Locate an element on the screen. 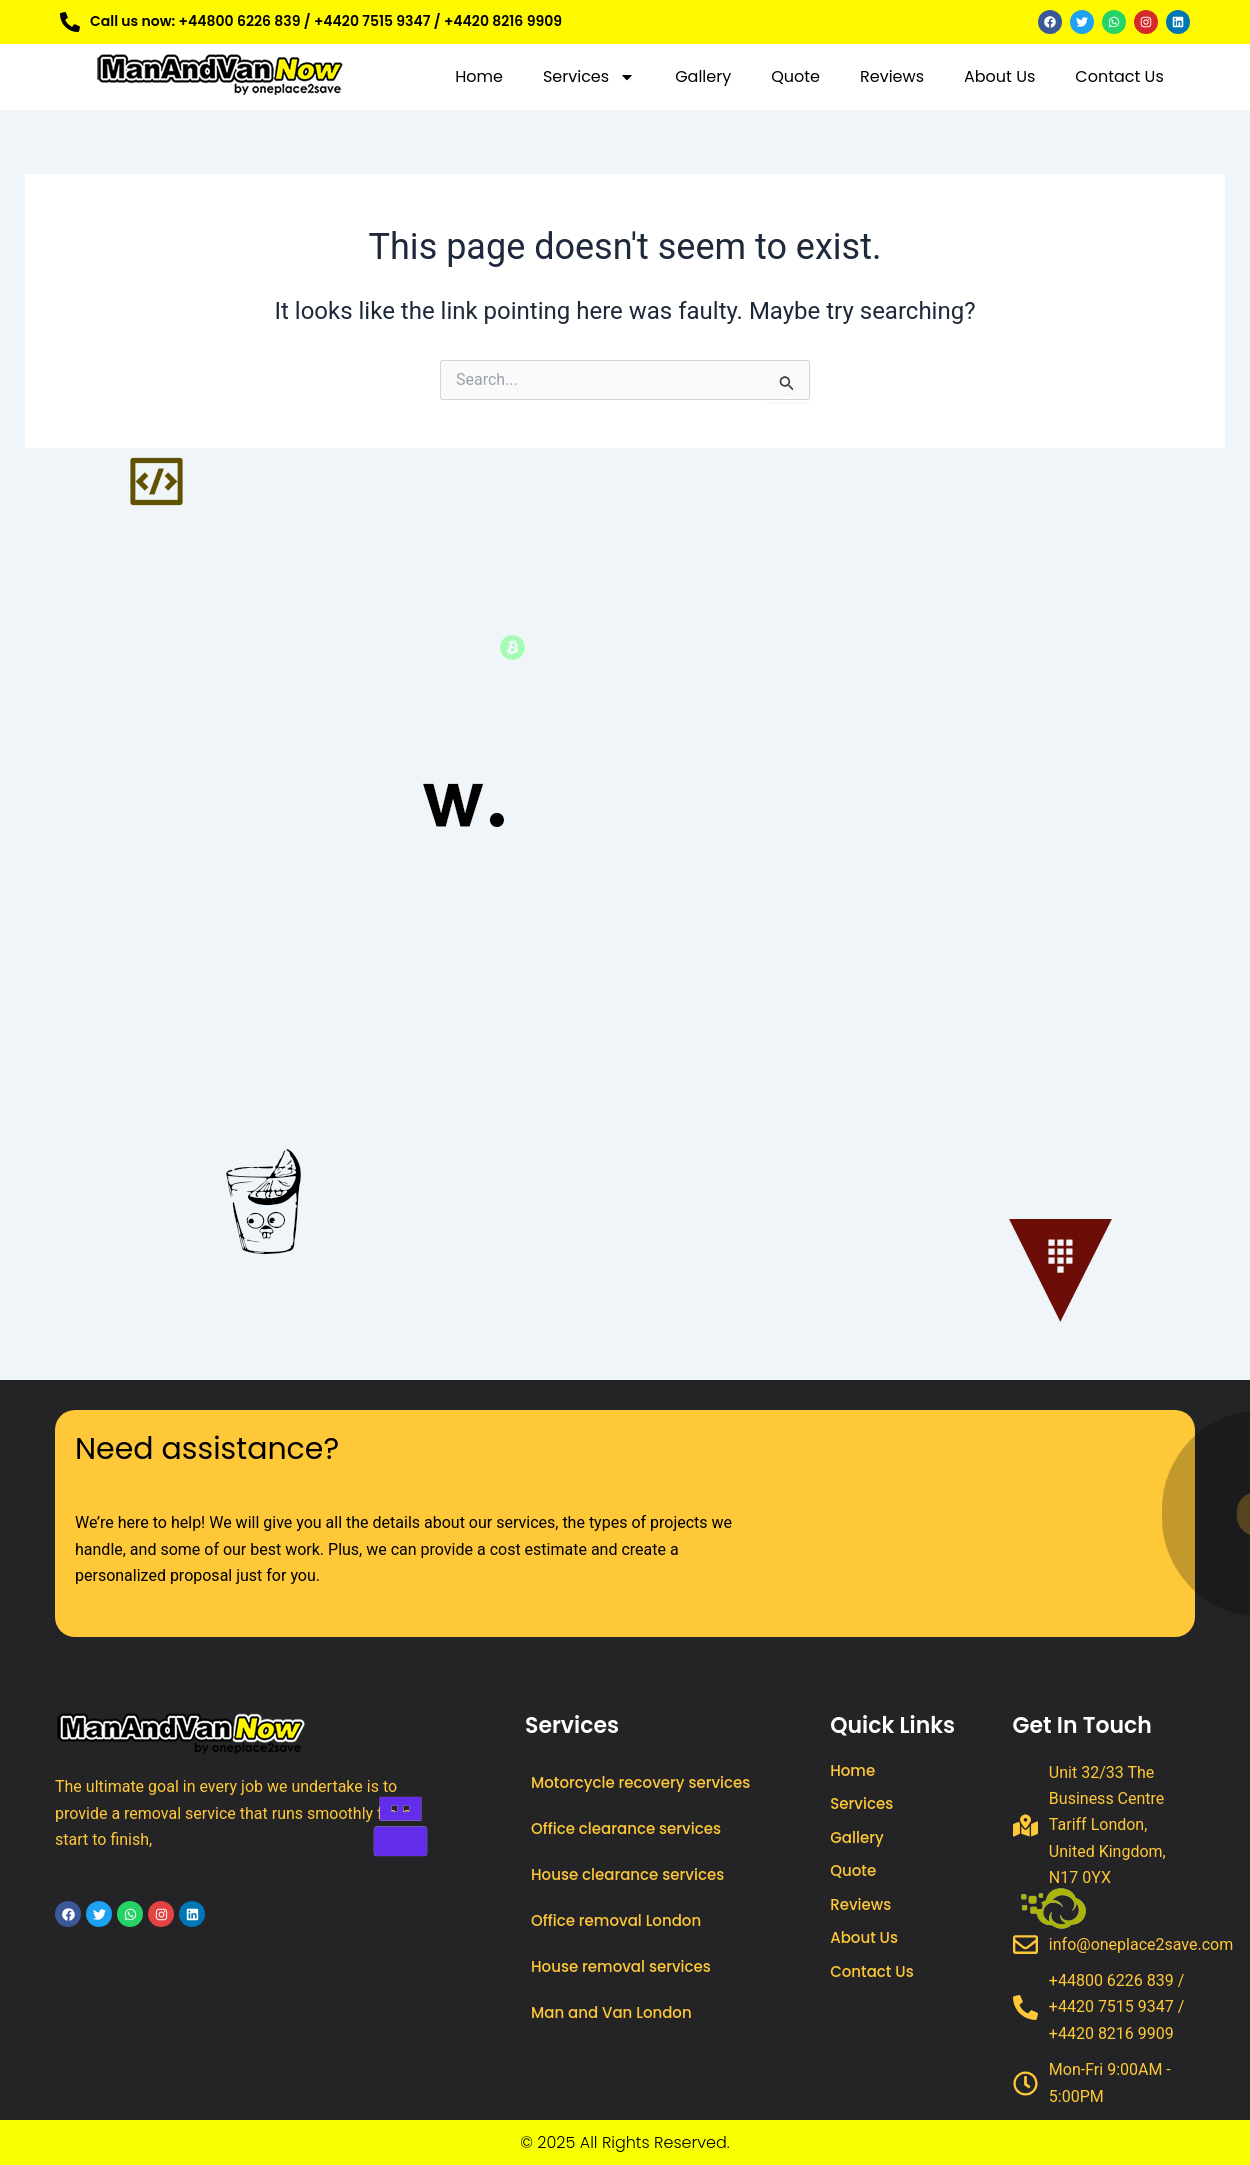  access USB flash drive contents is located at coordinates (400, 1826).